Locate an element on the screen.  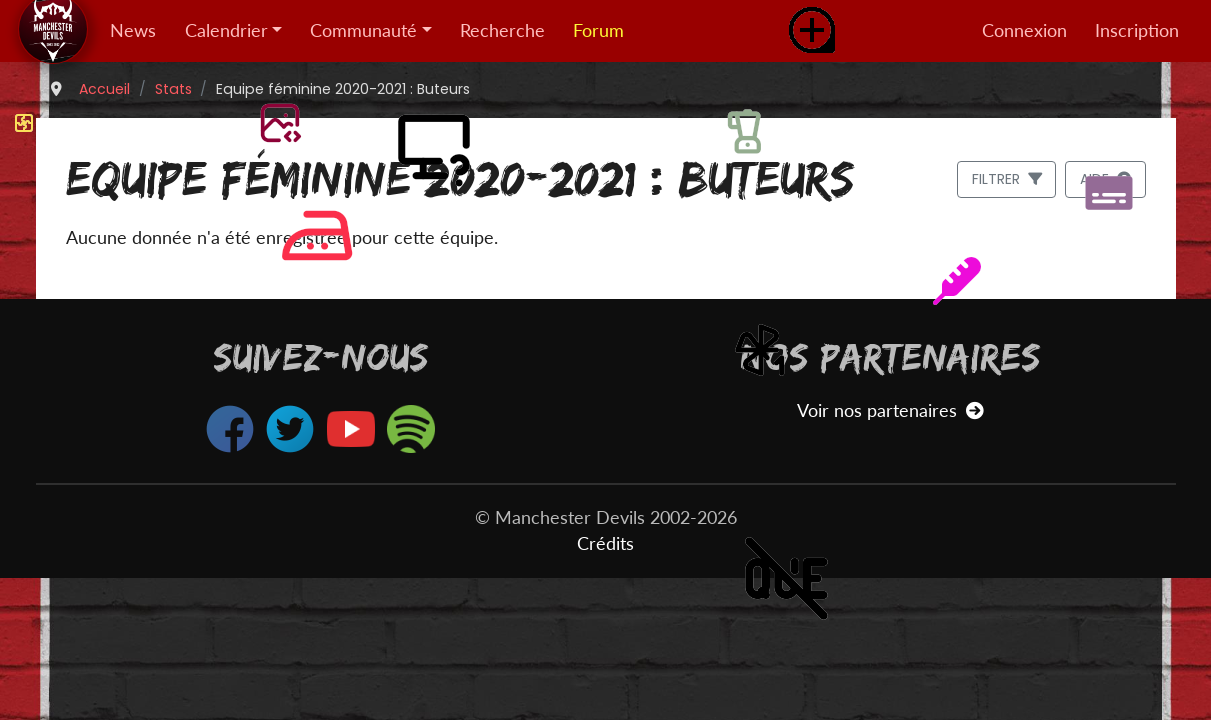
kitchen blender appliance icon is located at coordinates (745, 131).